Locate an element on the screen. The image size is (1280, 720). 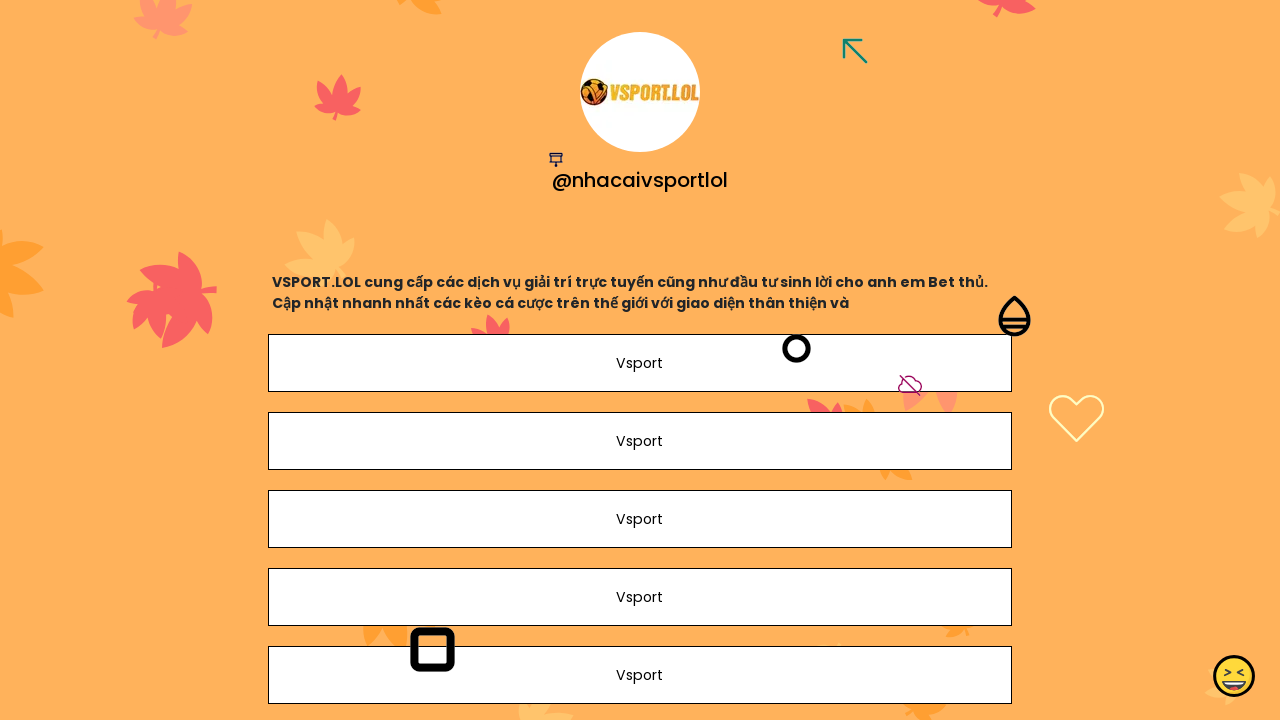
indicates partial fill level or half-full status is located at coordinates (1014, 317).